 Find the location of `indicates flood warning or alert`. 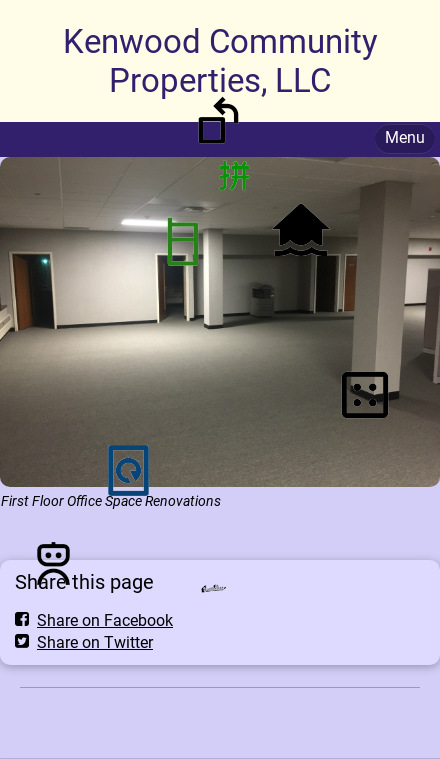

indicates flood warning or alert is located at coordinates (301, 232).